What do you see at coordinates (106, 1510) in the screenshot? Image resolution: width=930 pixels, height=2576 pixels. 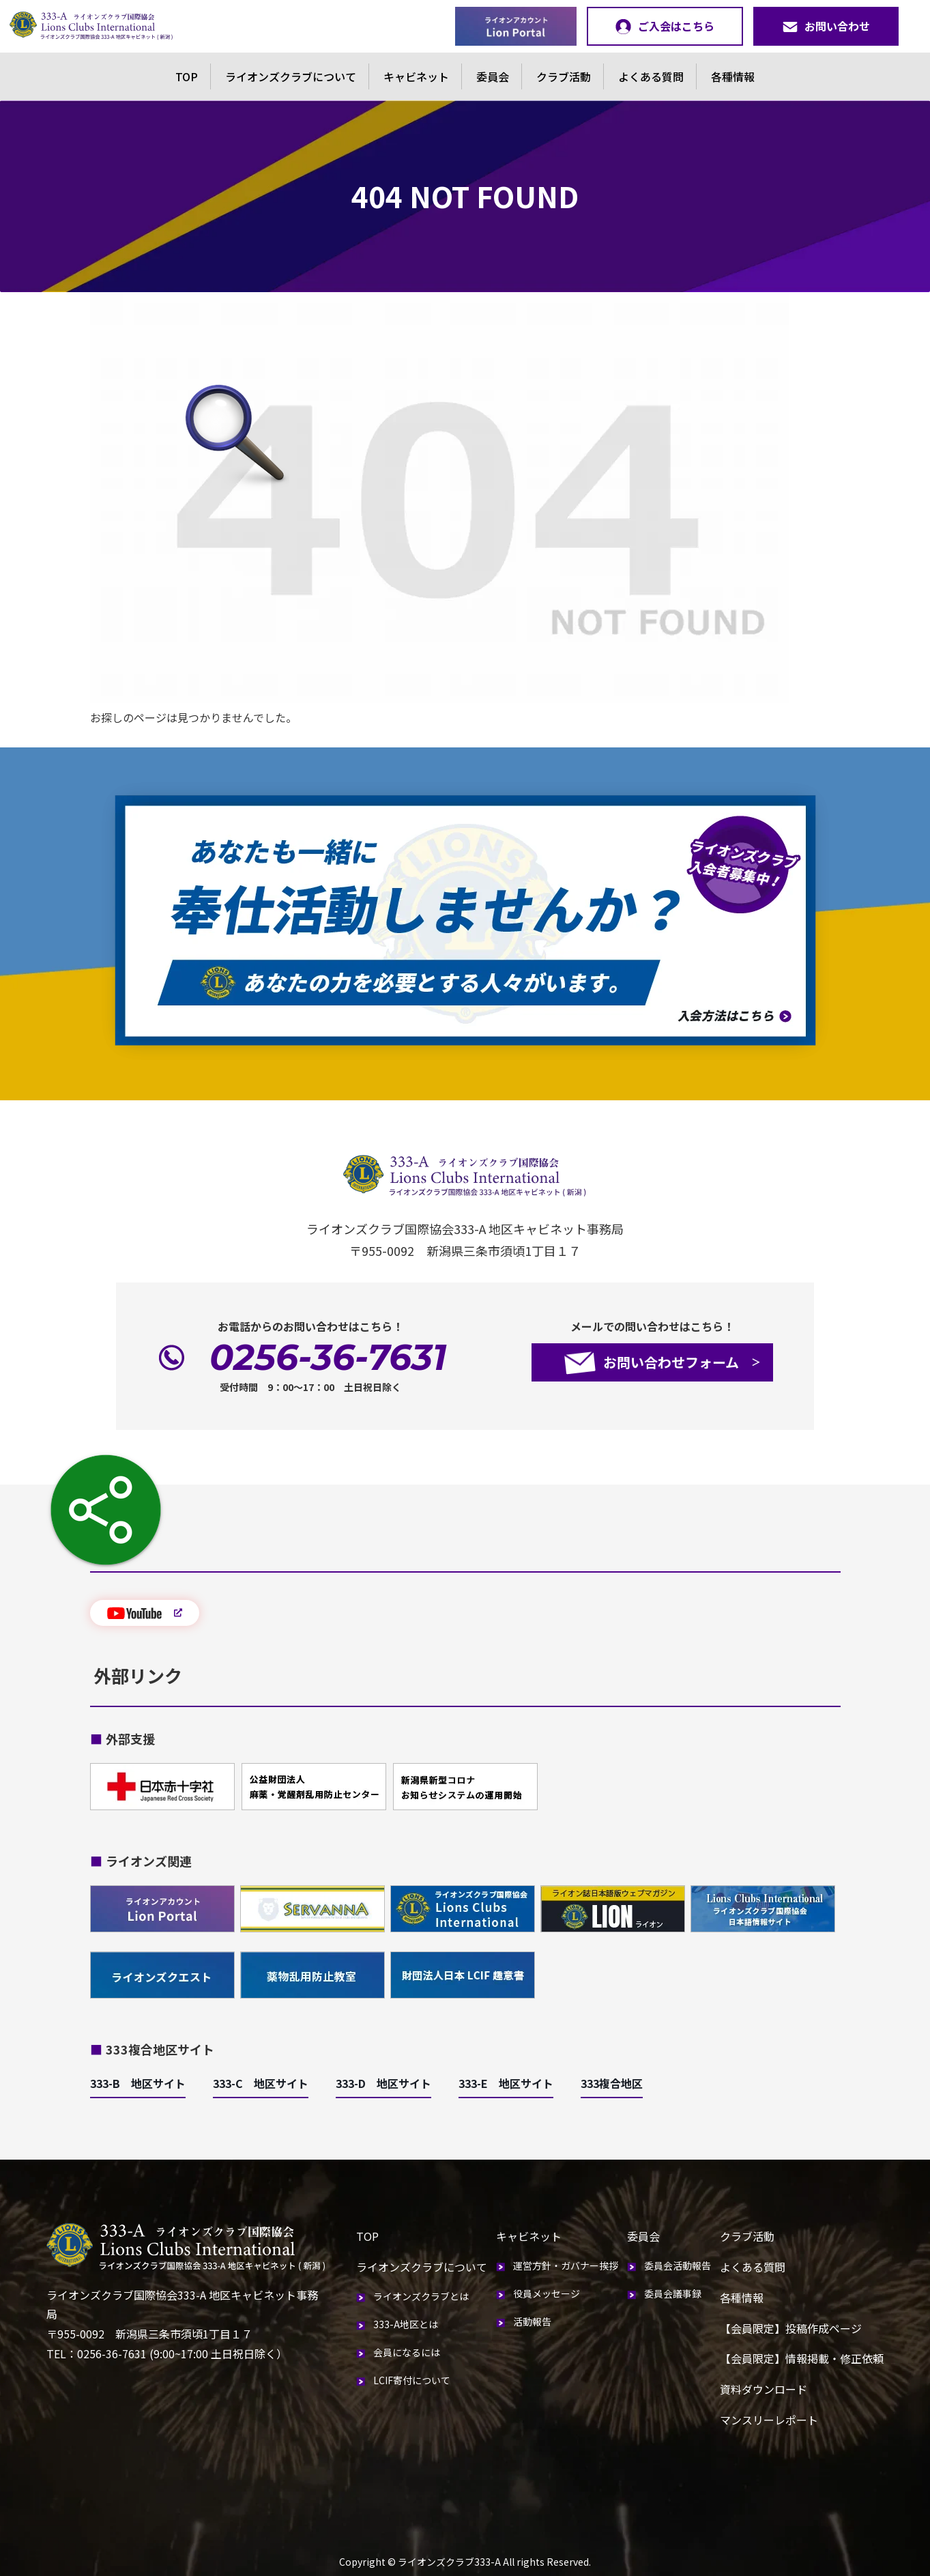 I see `indicates a shared file or folder` at bounding box center [106, 1510].